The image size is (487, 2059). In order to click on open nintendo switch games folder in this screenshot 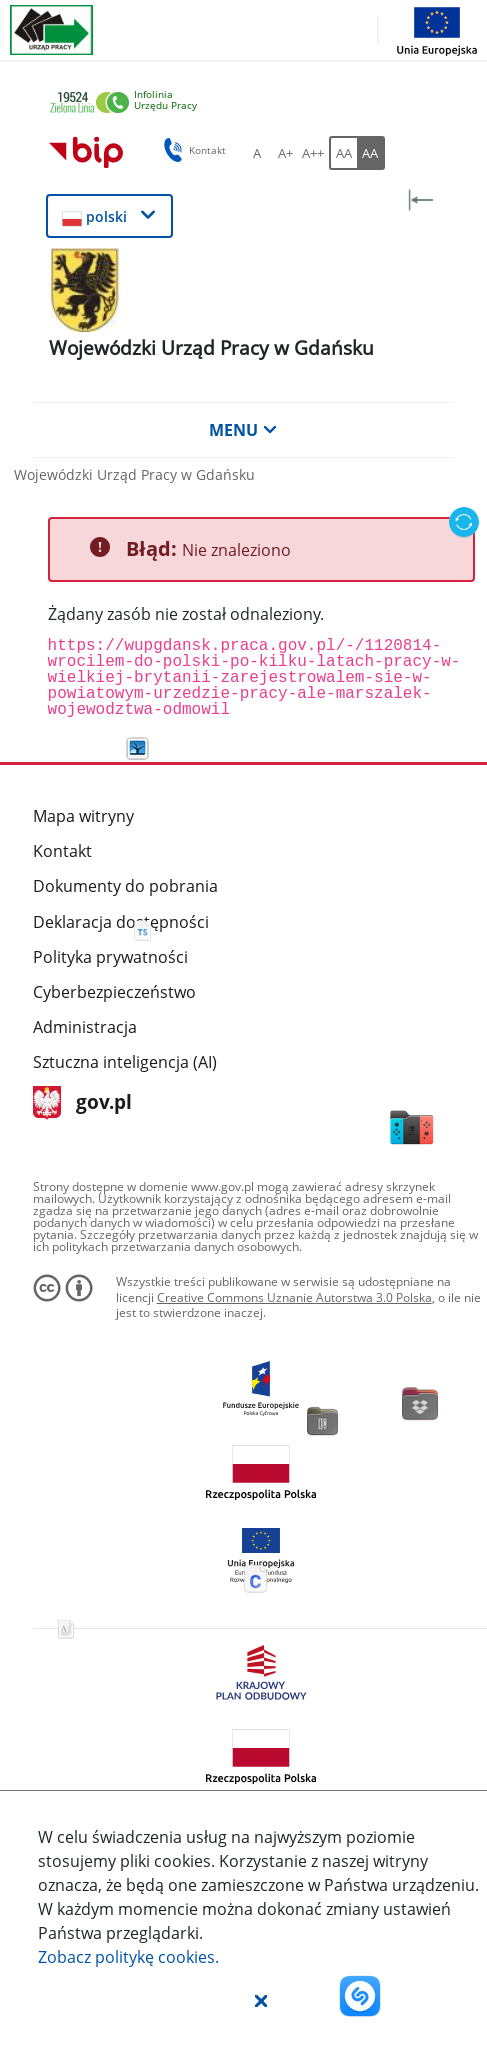, I will do `click(411, 1128)`.